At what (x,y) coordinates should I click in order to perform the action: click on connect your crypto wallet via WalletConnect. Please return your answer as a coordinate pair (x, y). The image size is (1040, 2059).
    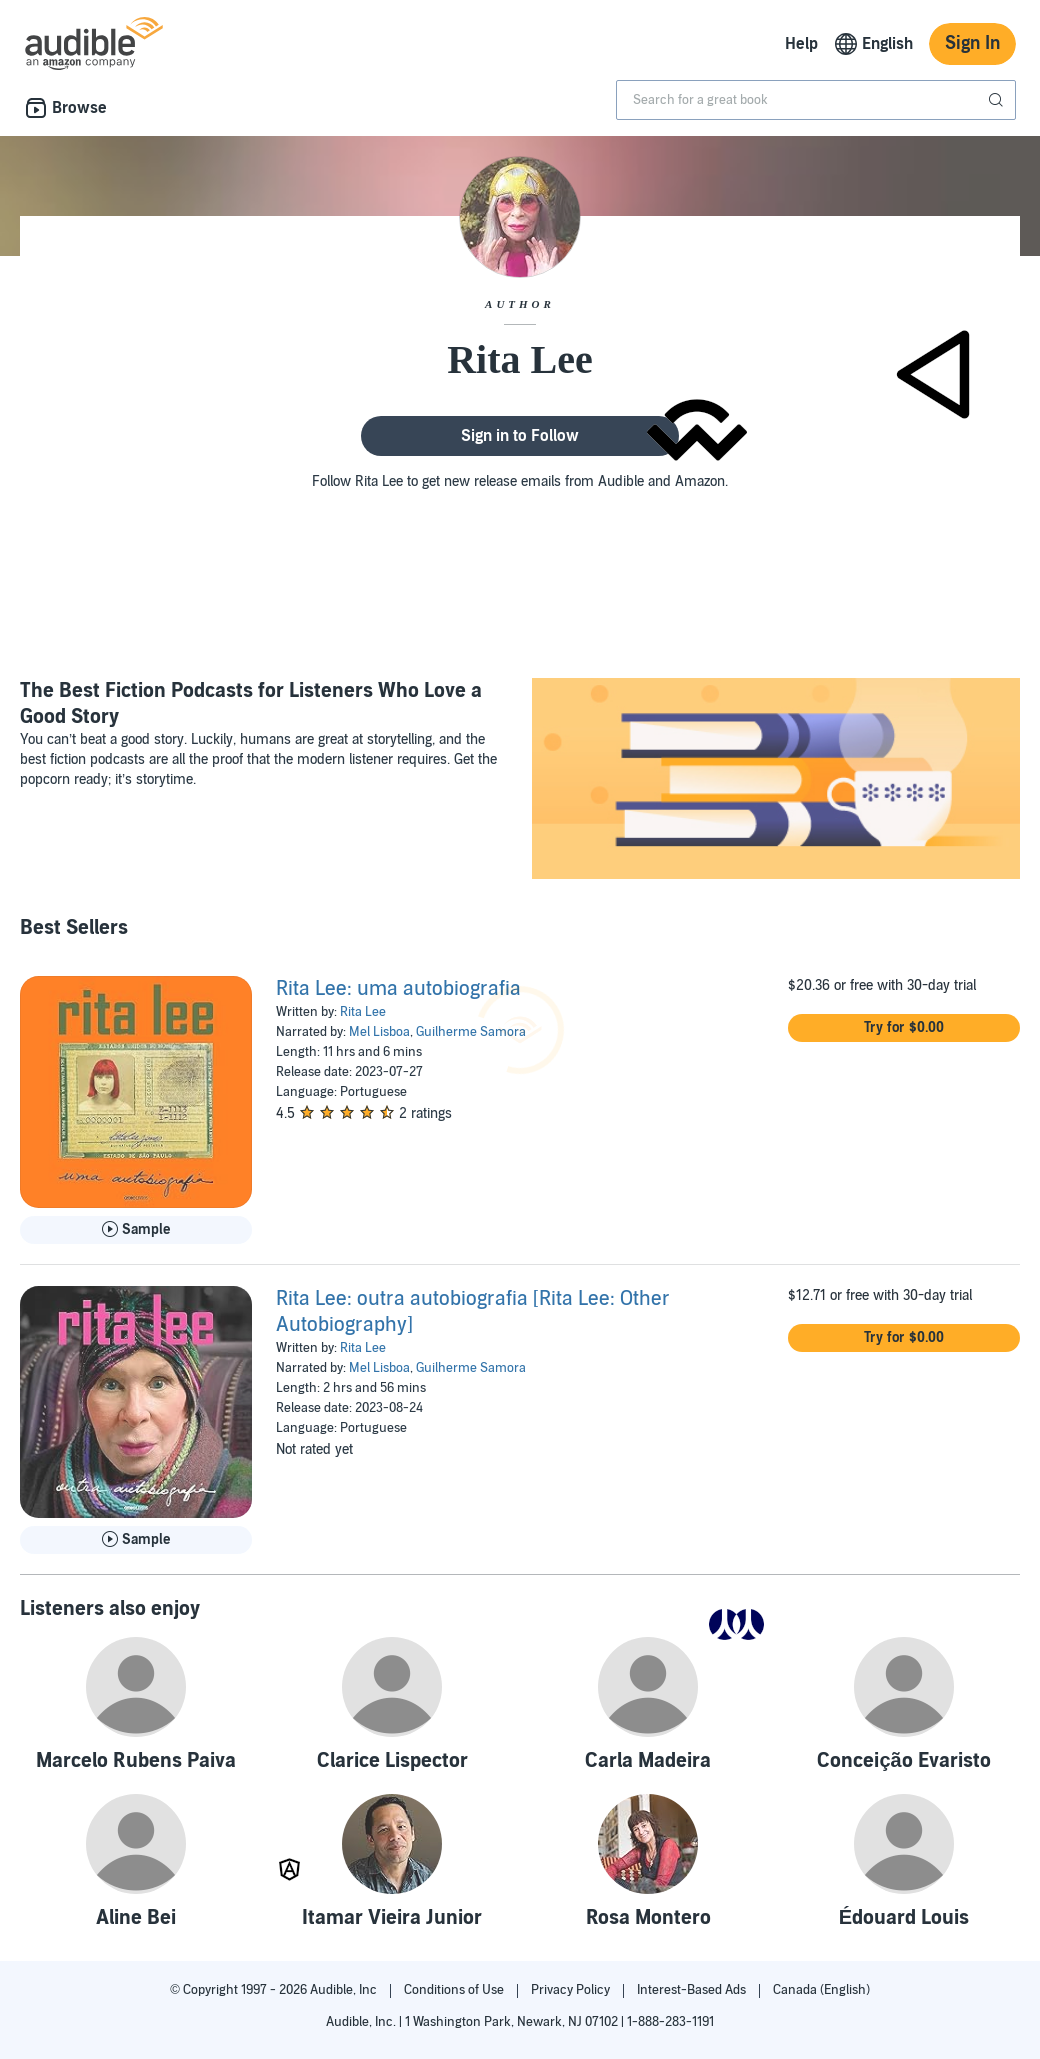
    Looking at the image, I should click on (697, 430).